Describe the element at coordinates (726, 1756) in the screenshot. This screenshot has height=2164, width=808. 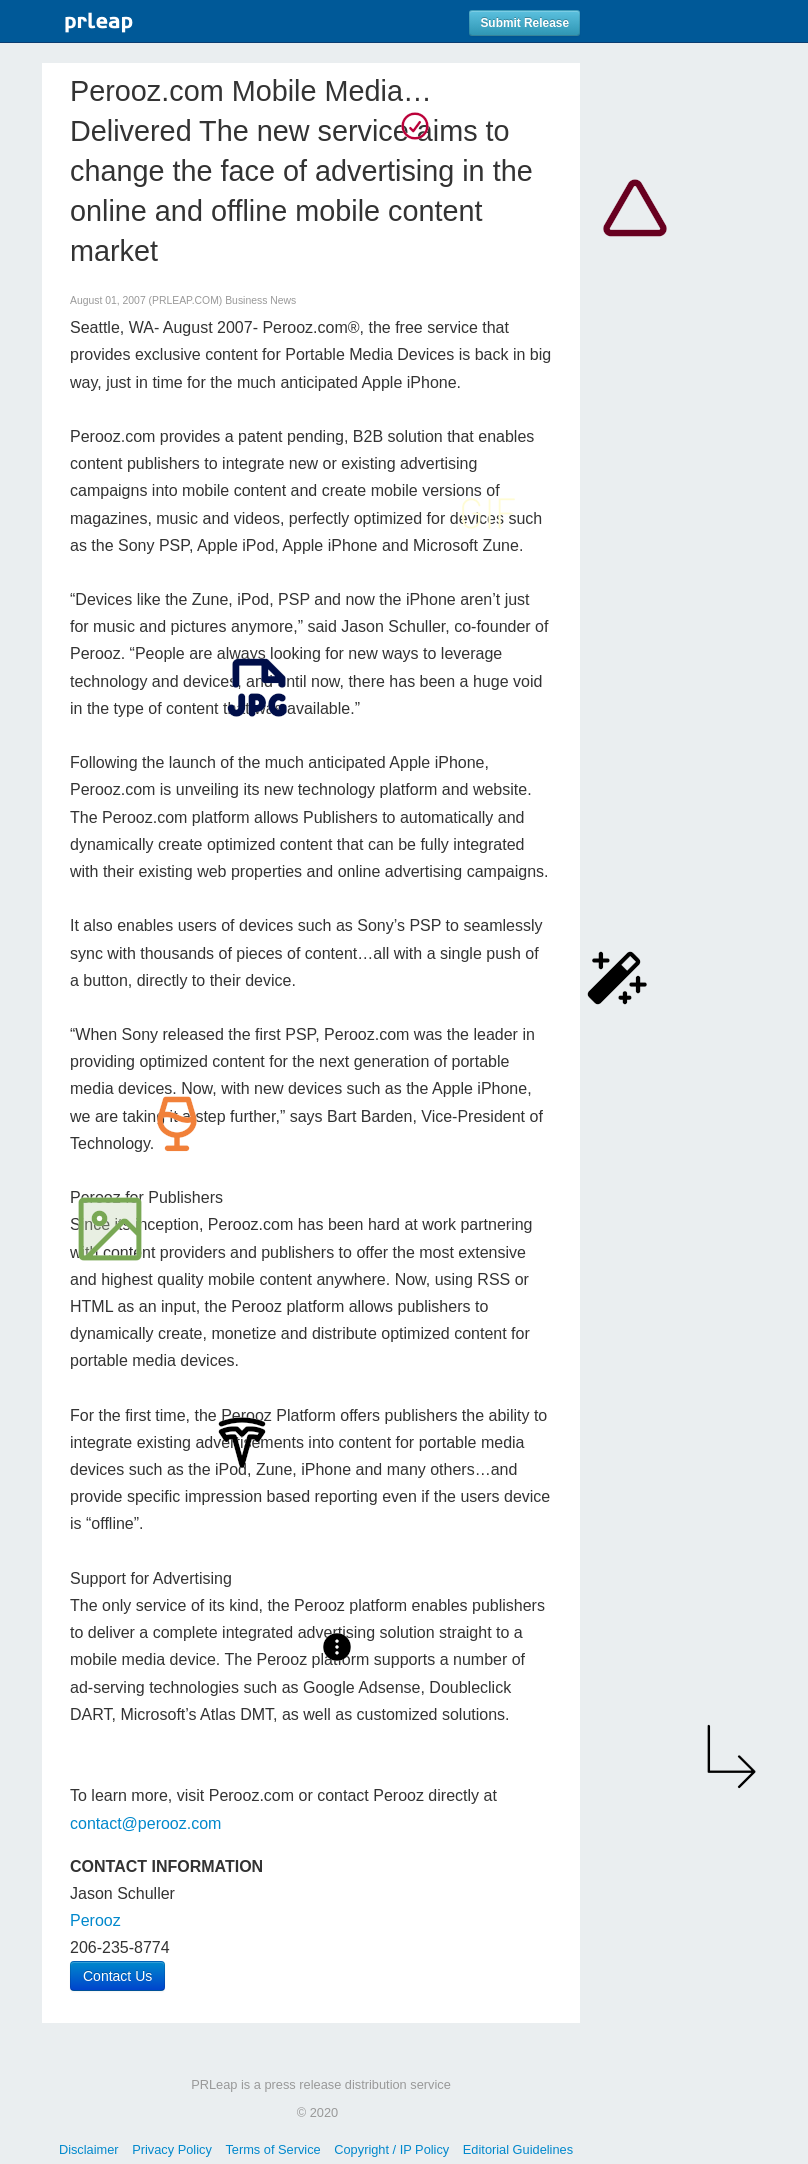
I see `move item down and to the right` at that location.